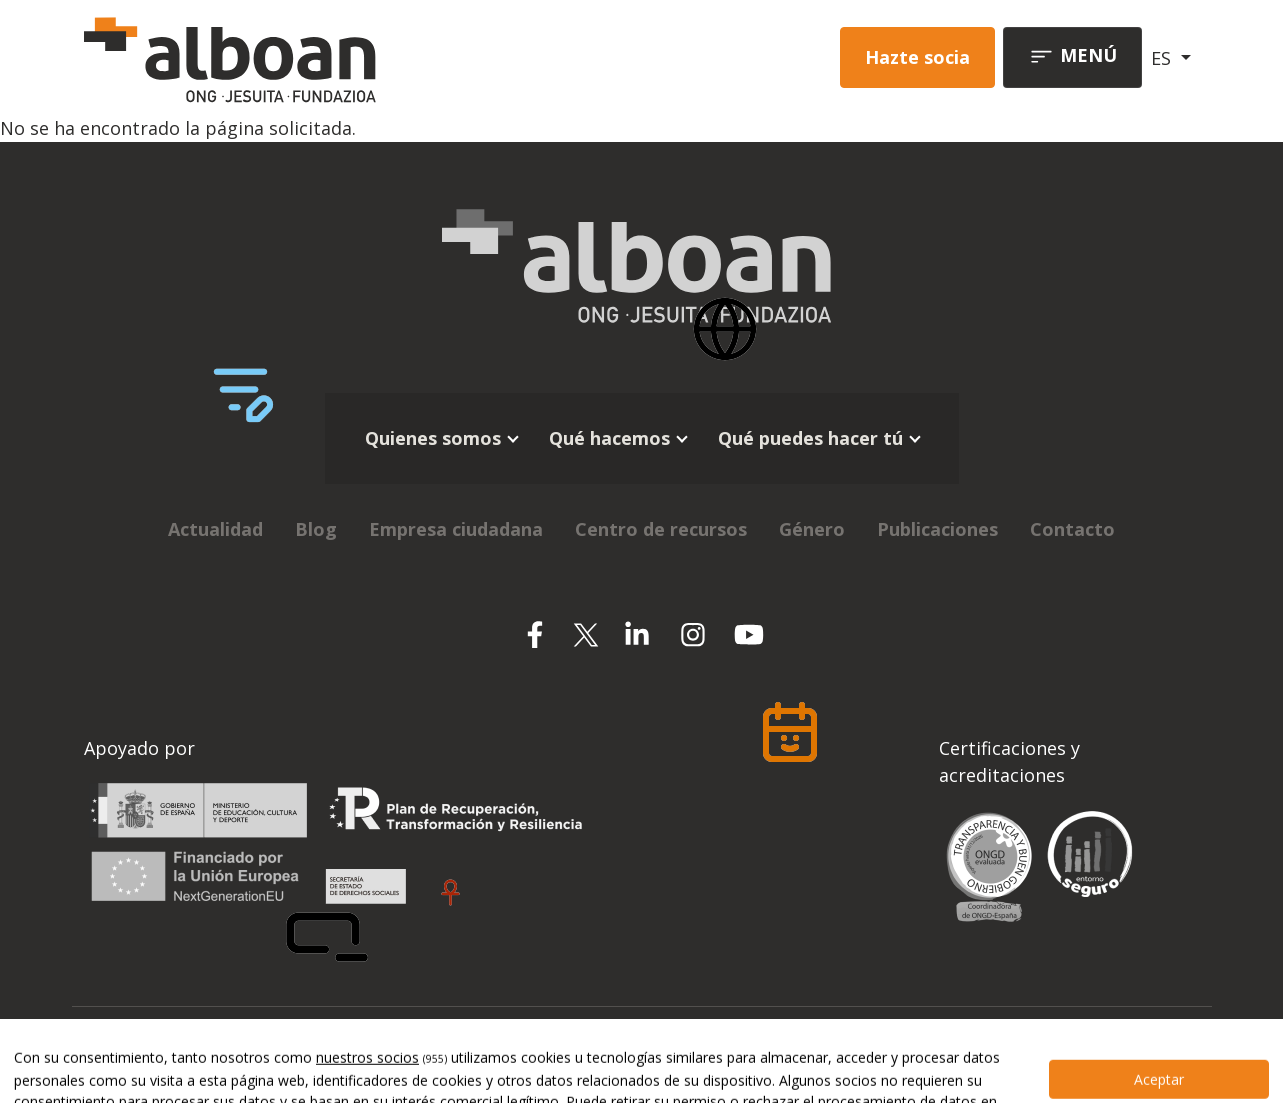  Describe the element at coordinates (790, 732) in the screenshot. I see `view upcoming fun events or celebrations` at that location.